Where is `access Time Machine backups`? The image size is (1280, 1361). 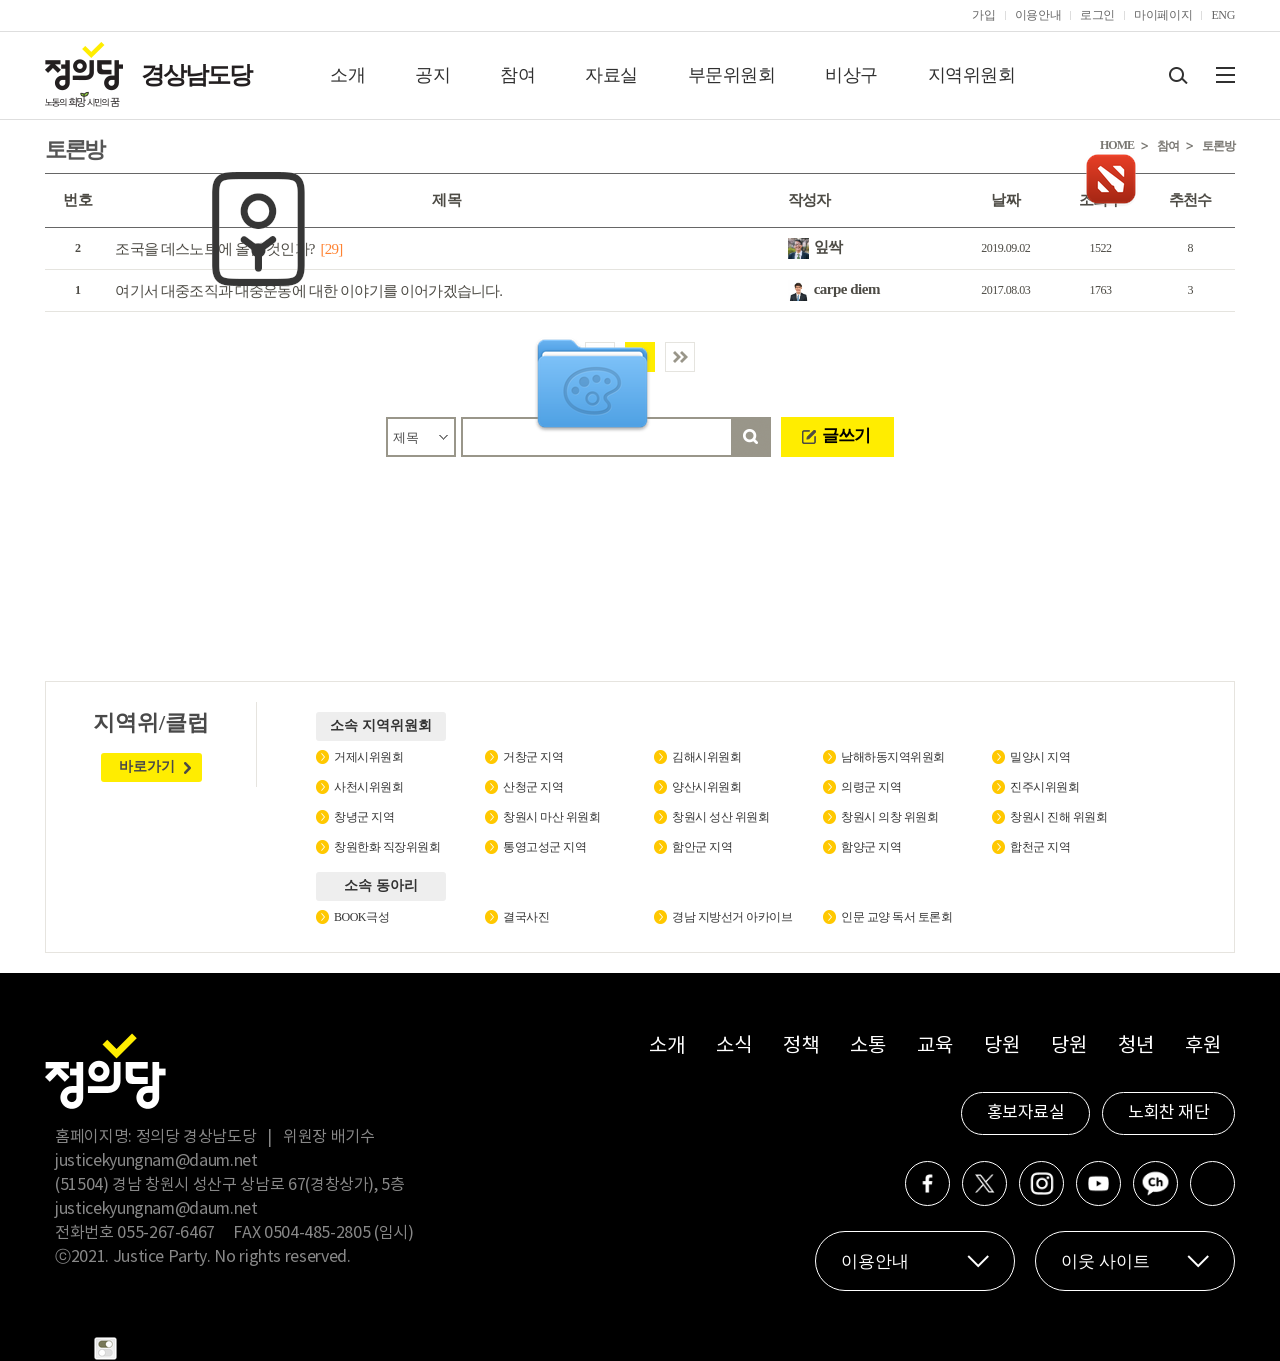 access Time Machine backups is located at coordinates (262, 229).